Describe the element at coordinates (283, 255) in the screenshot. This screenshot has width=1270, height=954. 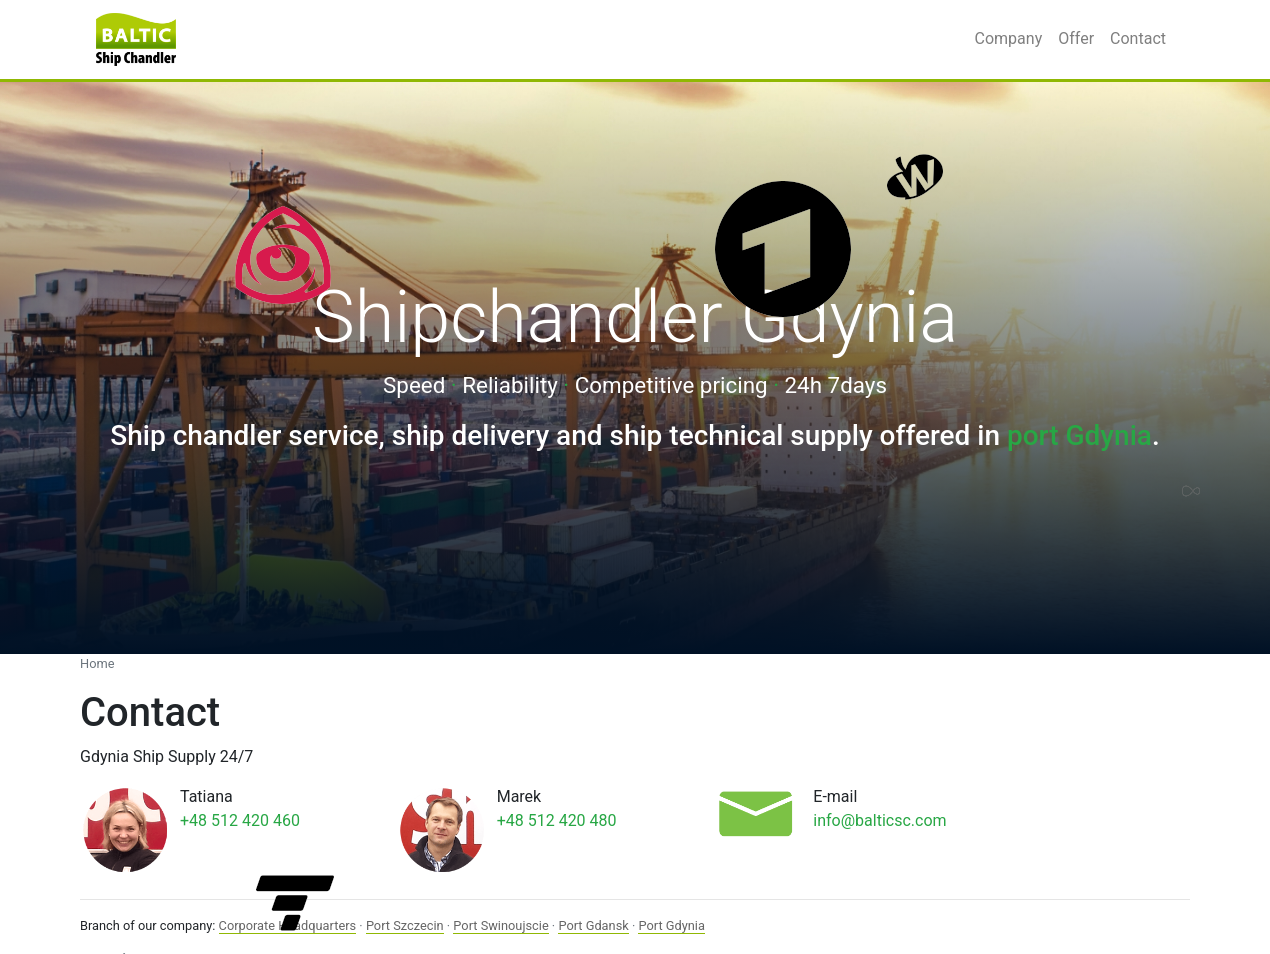
I see `visit iconfinder website` at that location.